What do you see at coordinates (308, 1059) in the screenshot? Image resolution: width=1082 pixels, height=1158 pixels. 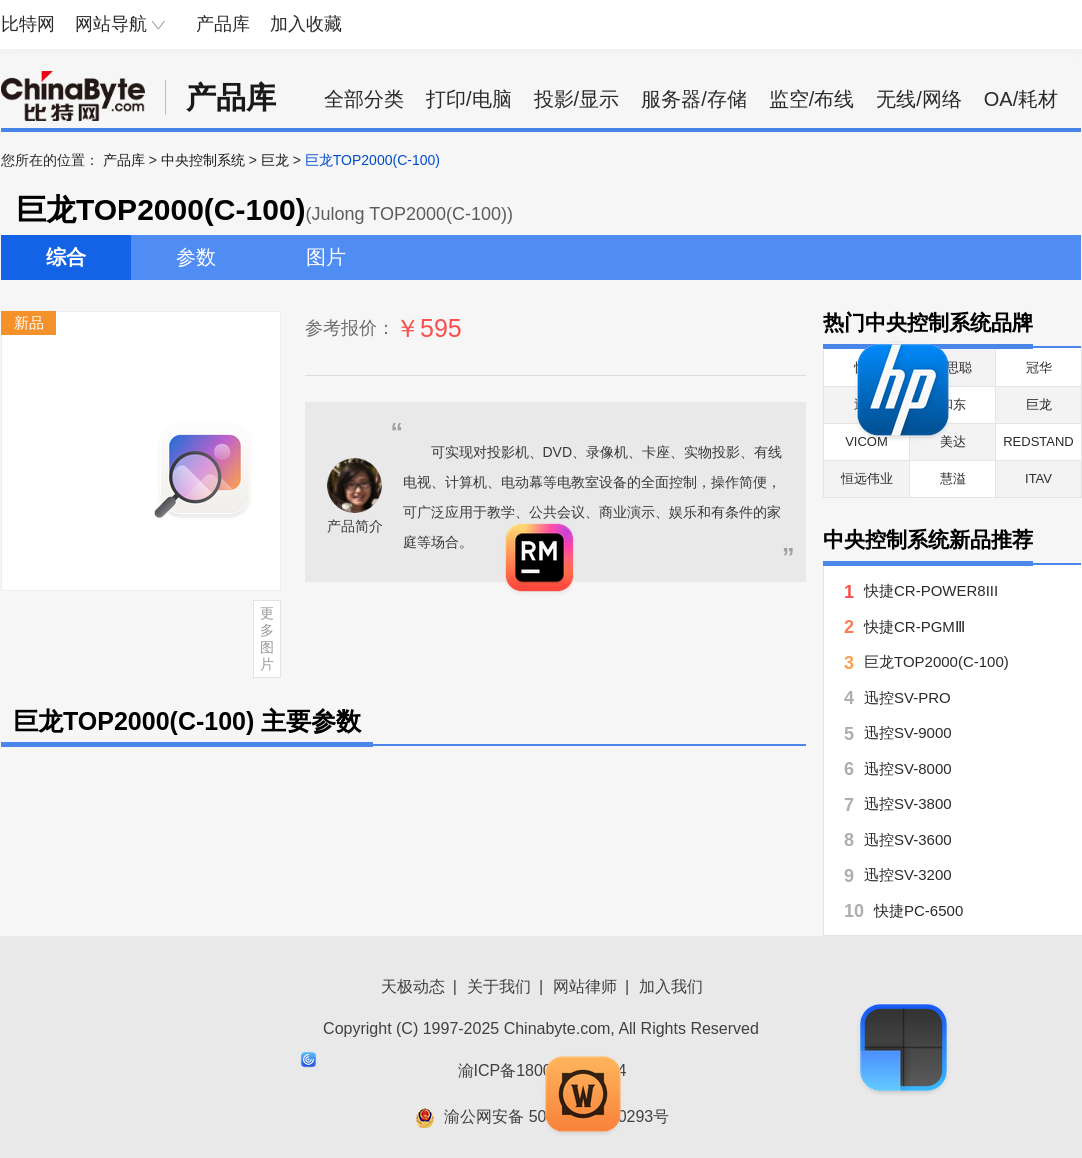 I see `open the receiver app` at bounding box center [308, 1059].